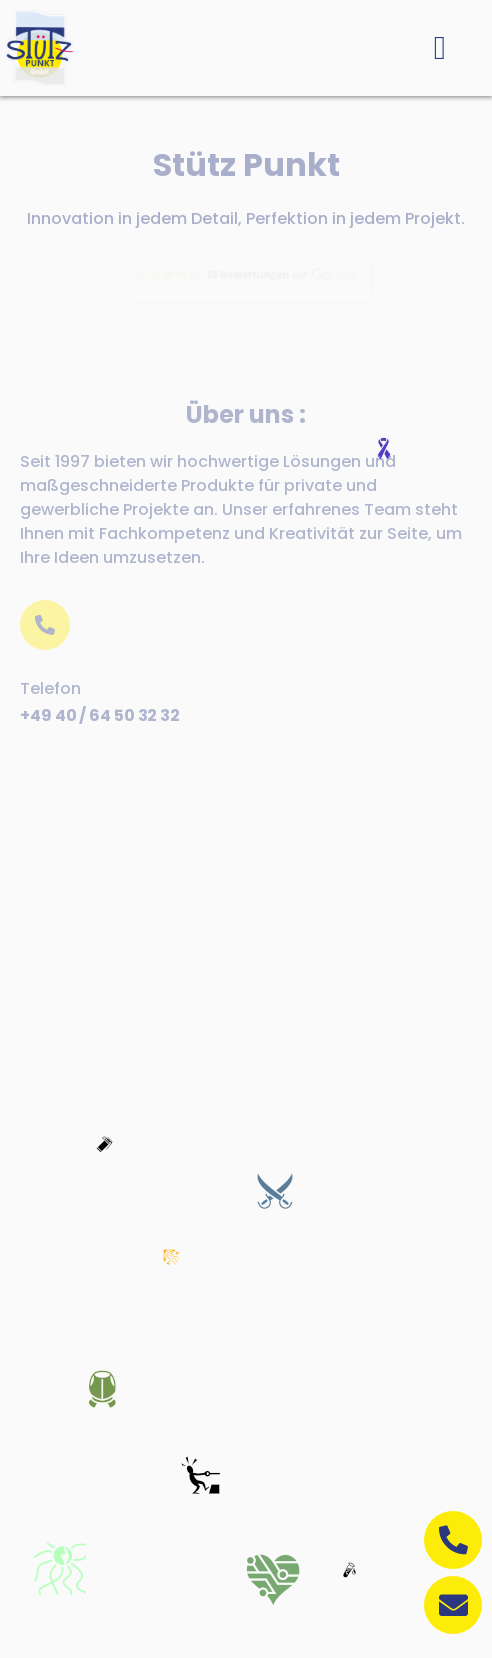 Image resolution: width=492 pixels, height=1658 pixels. I want to click on equip armor or protective gear, so click(102, 1389).